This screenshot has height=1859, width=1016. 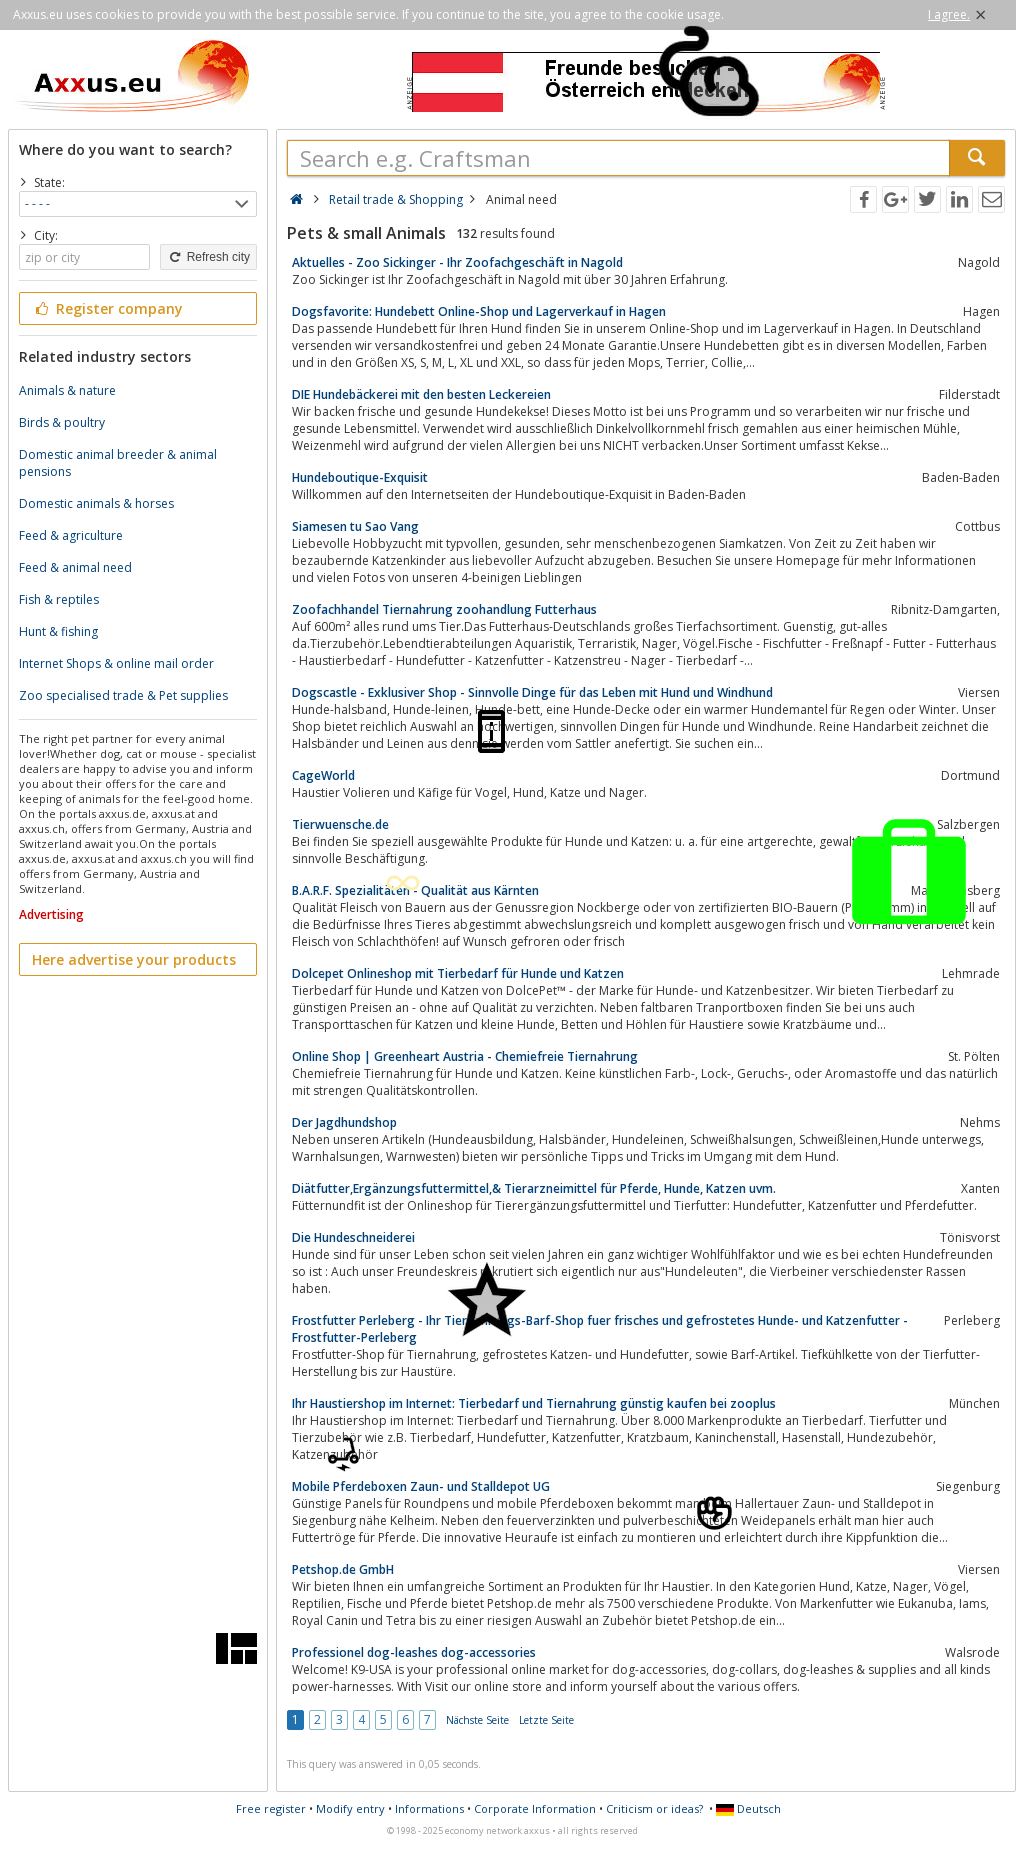 What do you see at coordinates (909, 876) in the screenshot?
I see `access travel or trip planning features` at bounding box center [909, 876].